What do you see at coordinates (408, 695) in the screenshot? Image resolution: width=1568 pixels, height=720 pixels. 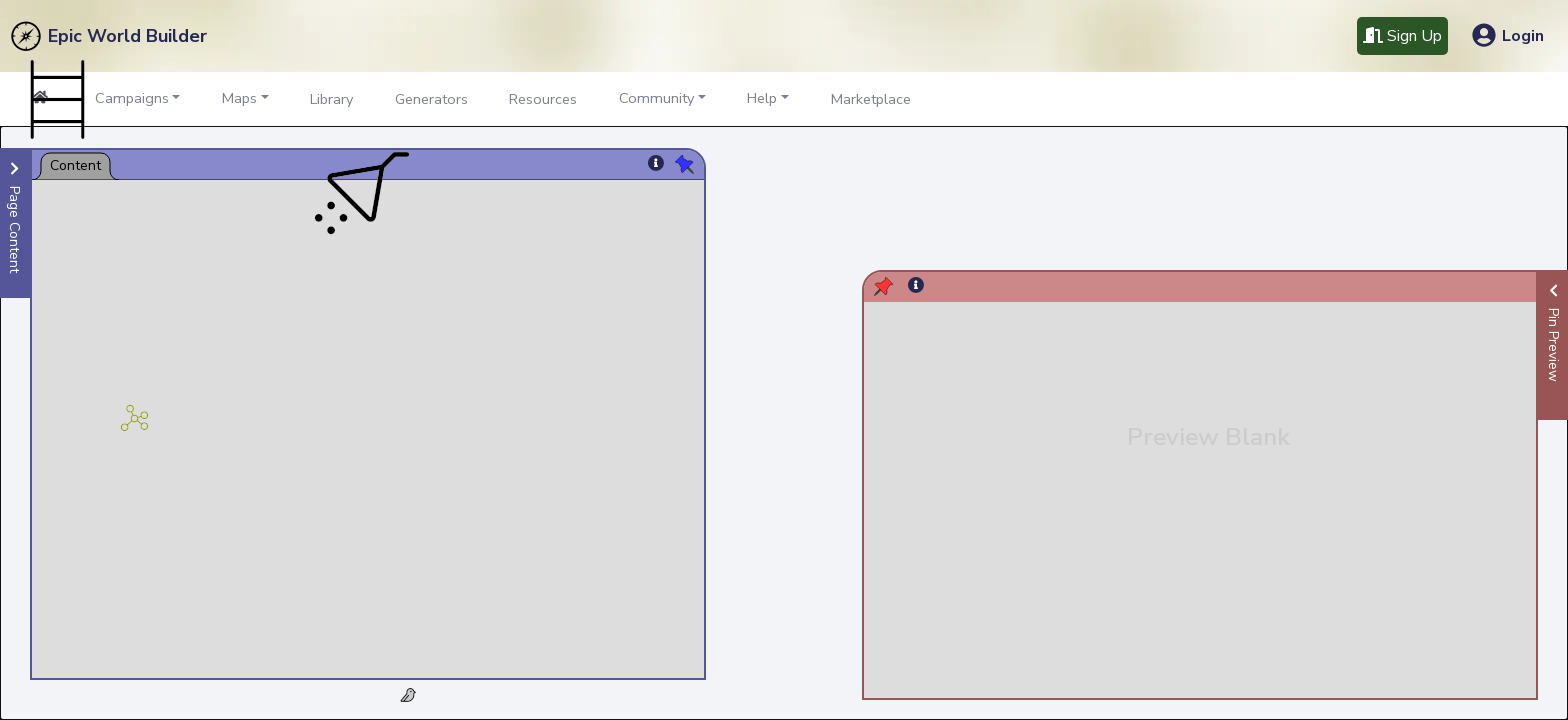 I see `access twitter or social media sharing` at bounding box center [408, 695].